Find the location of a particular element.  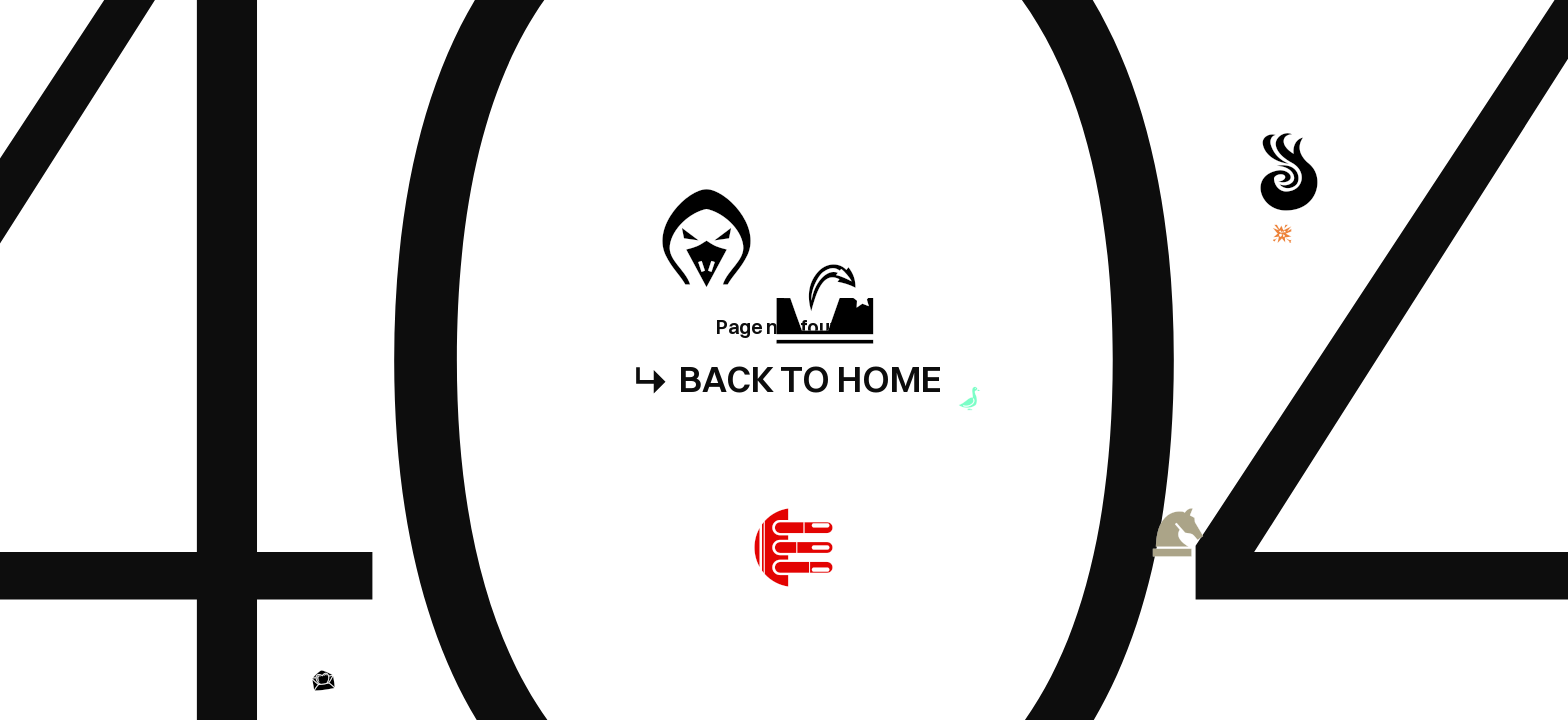

grab or drag interaction gesture is located at coordinates (793, 547).